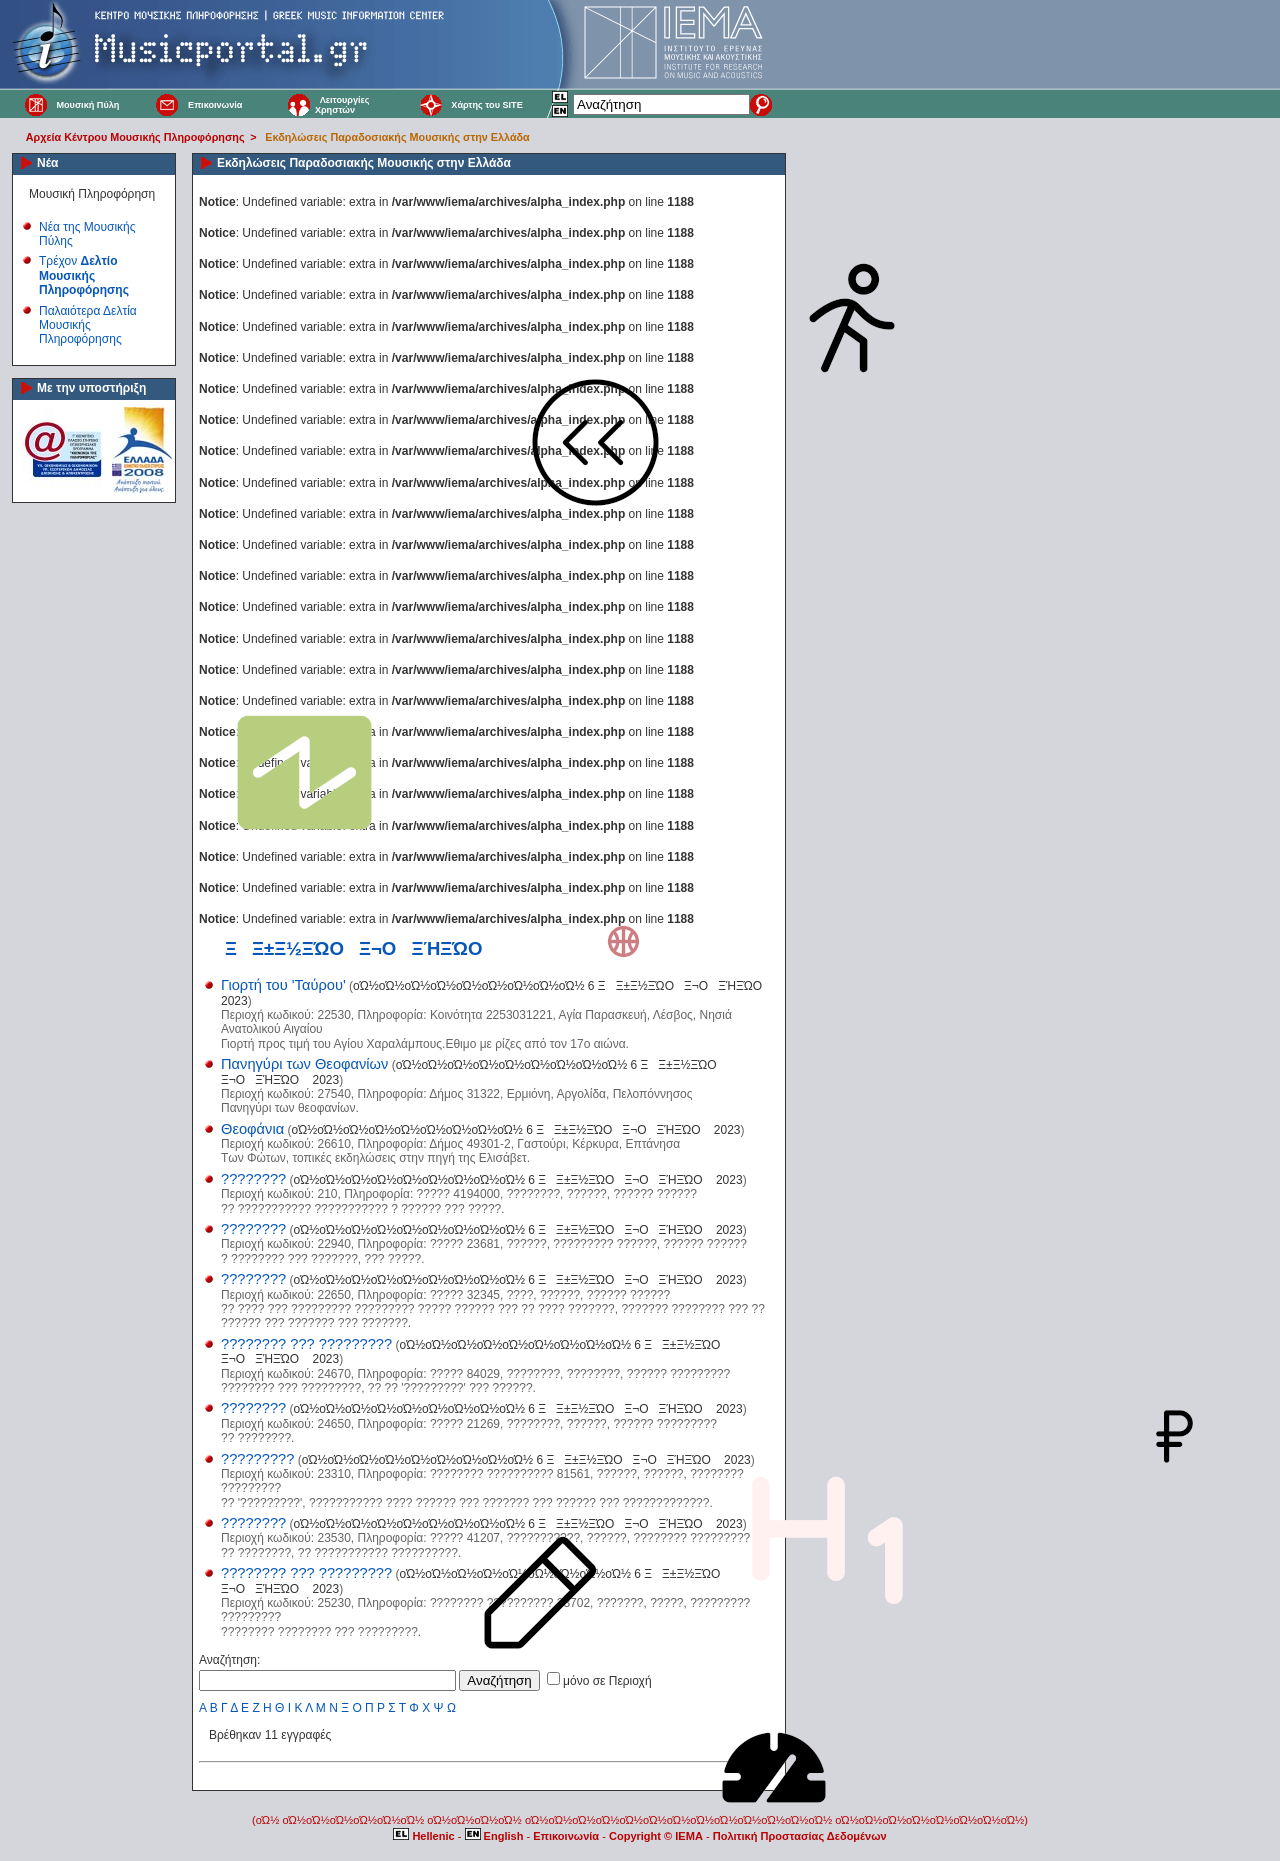 The width and height of the screenshot is (1280, 1861). Describe the element at coordinates (304, 772) in the screenshot. I see `select sawtooth waveform in audio synthesizer` at that location.